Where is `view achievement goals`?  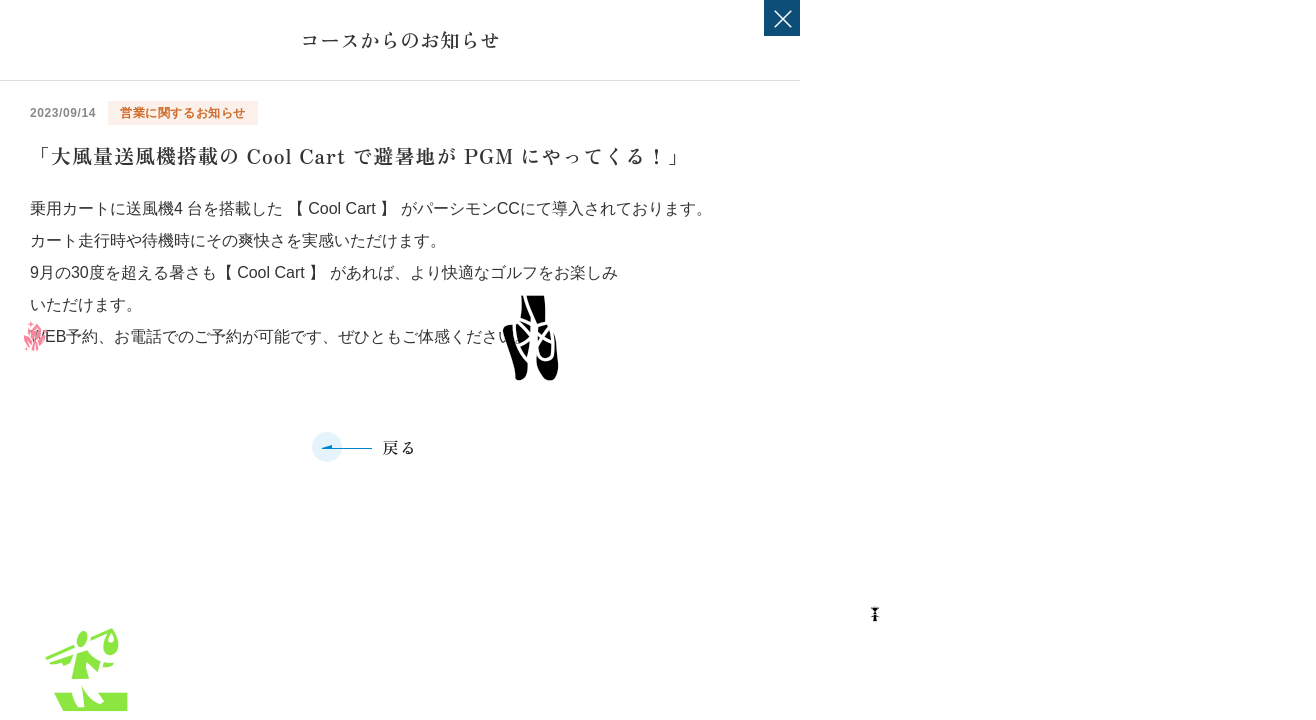
view achievement goals is located at coordinates (875, 614).